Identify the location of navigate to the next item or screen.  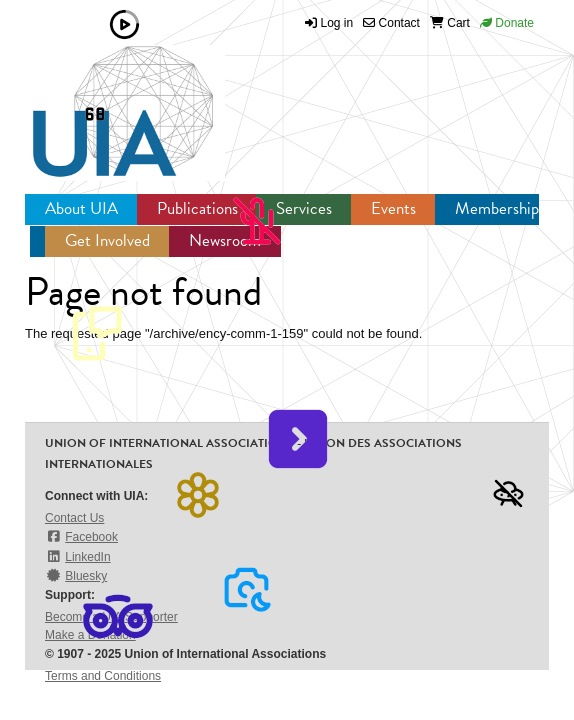
(298, 439).